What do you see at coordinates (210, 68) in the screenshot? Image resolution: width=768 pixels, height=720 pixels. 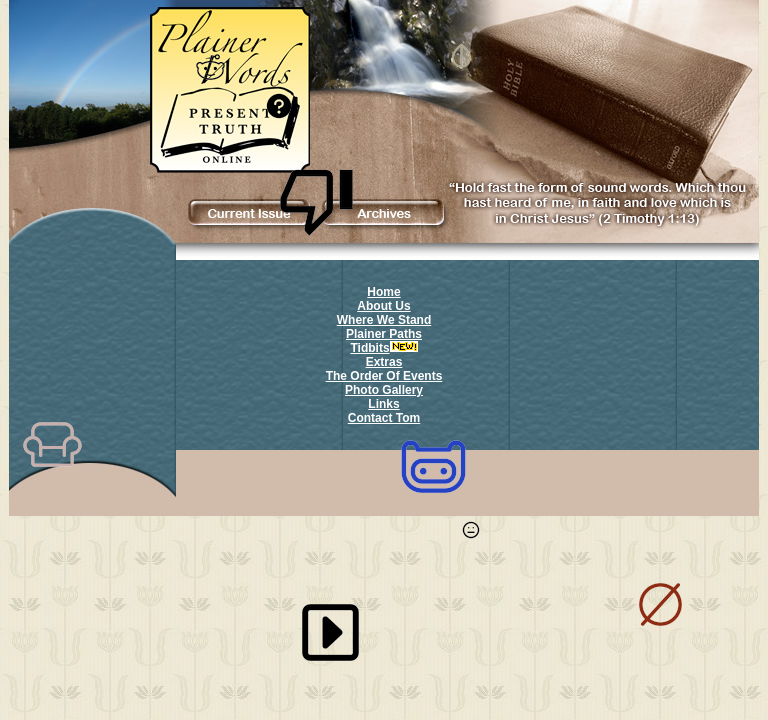 I see `open the Reddit app` at bounding box center [210, 68].